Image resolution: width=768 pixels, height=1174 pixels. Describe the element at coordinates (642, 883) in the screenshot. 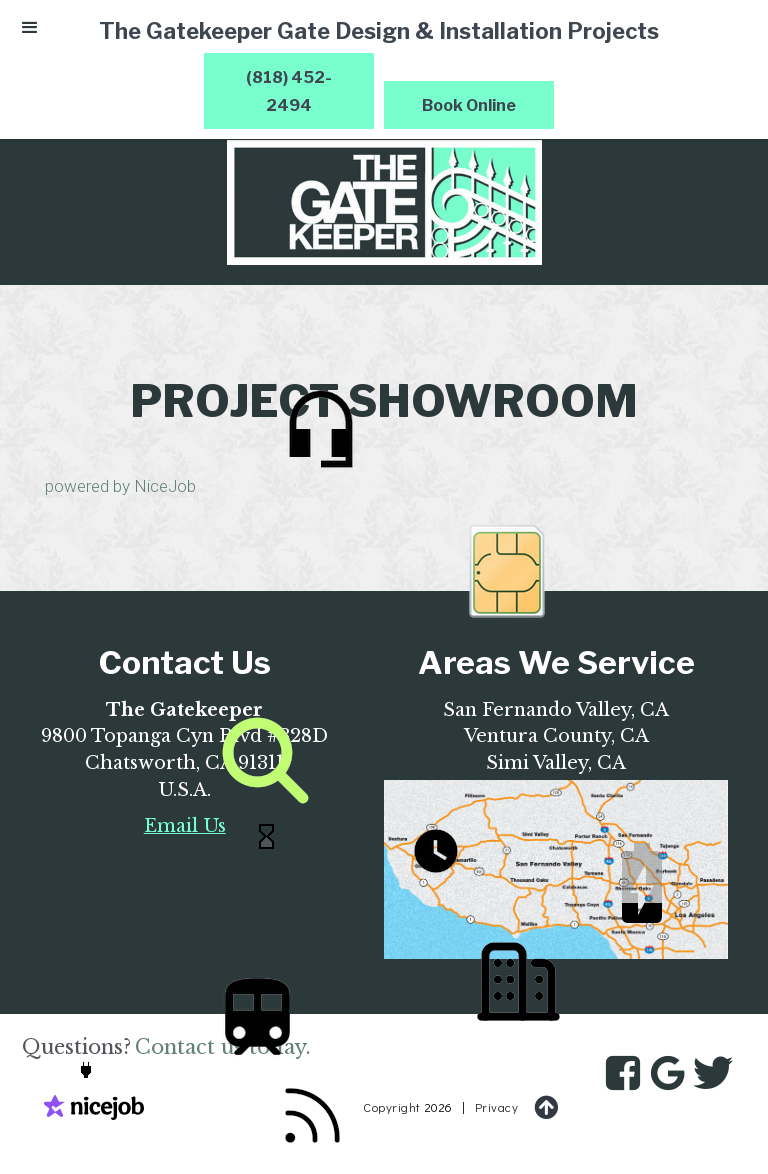

I see `indicates battery is charging at 20% capacity` at that location.